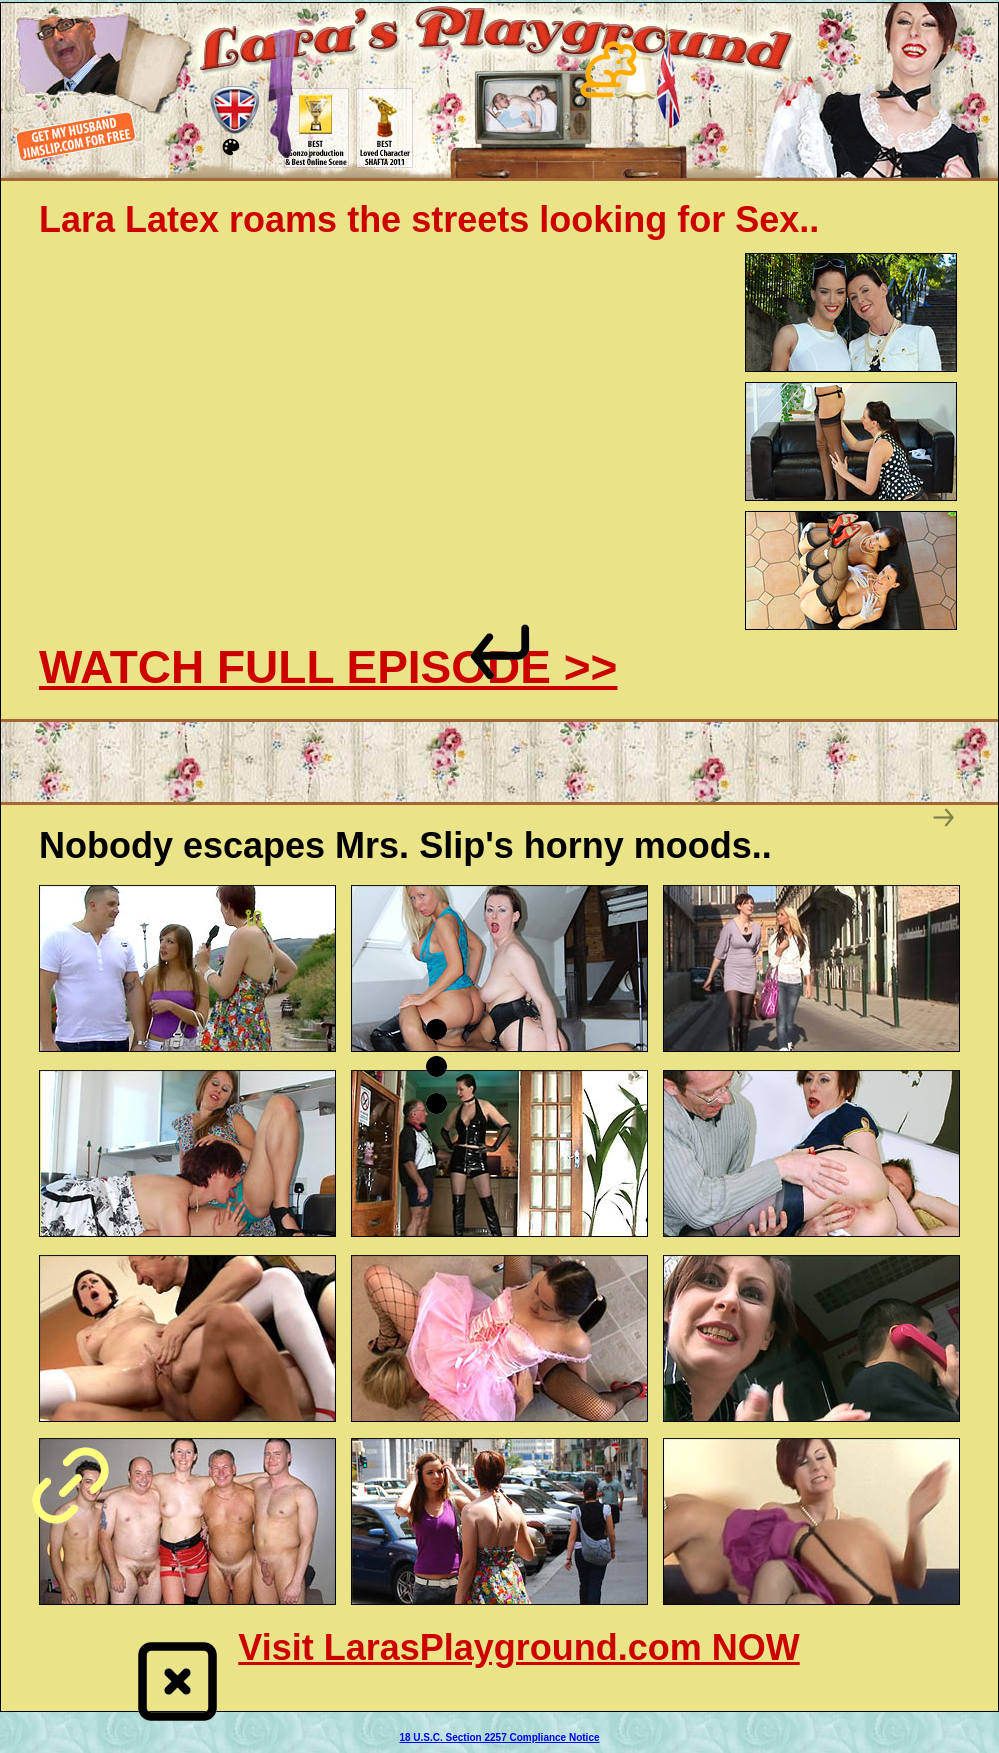 The width and height of the screenshot is (999, 1753). Describe the element at coordinates (254, 918) in the screenshot. I see `indicates an s-curve or winding path ahead` at that location.